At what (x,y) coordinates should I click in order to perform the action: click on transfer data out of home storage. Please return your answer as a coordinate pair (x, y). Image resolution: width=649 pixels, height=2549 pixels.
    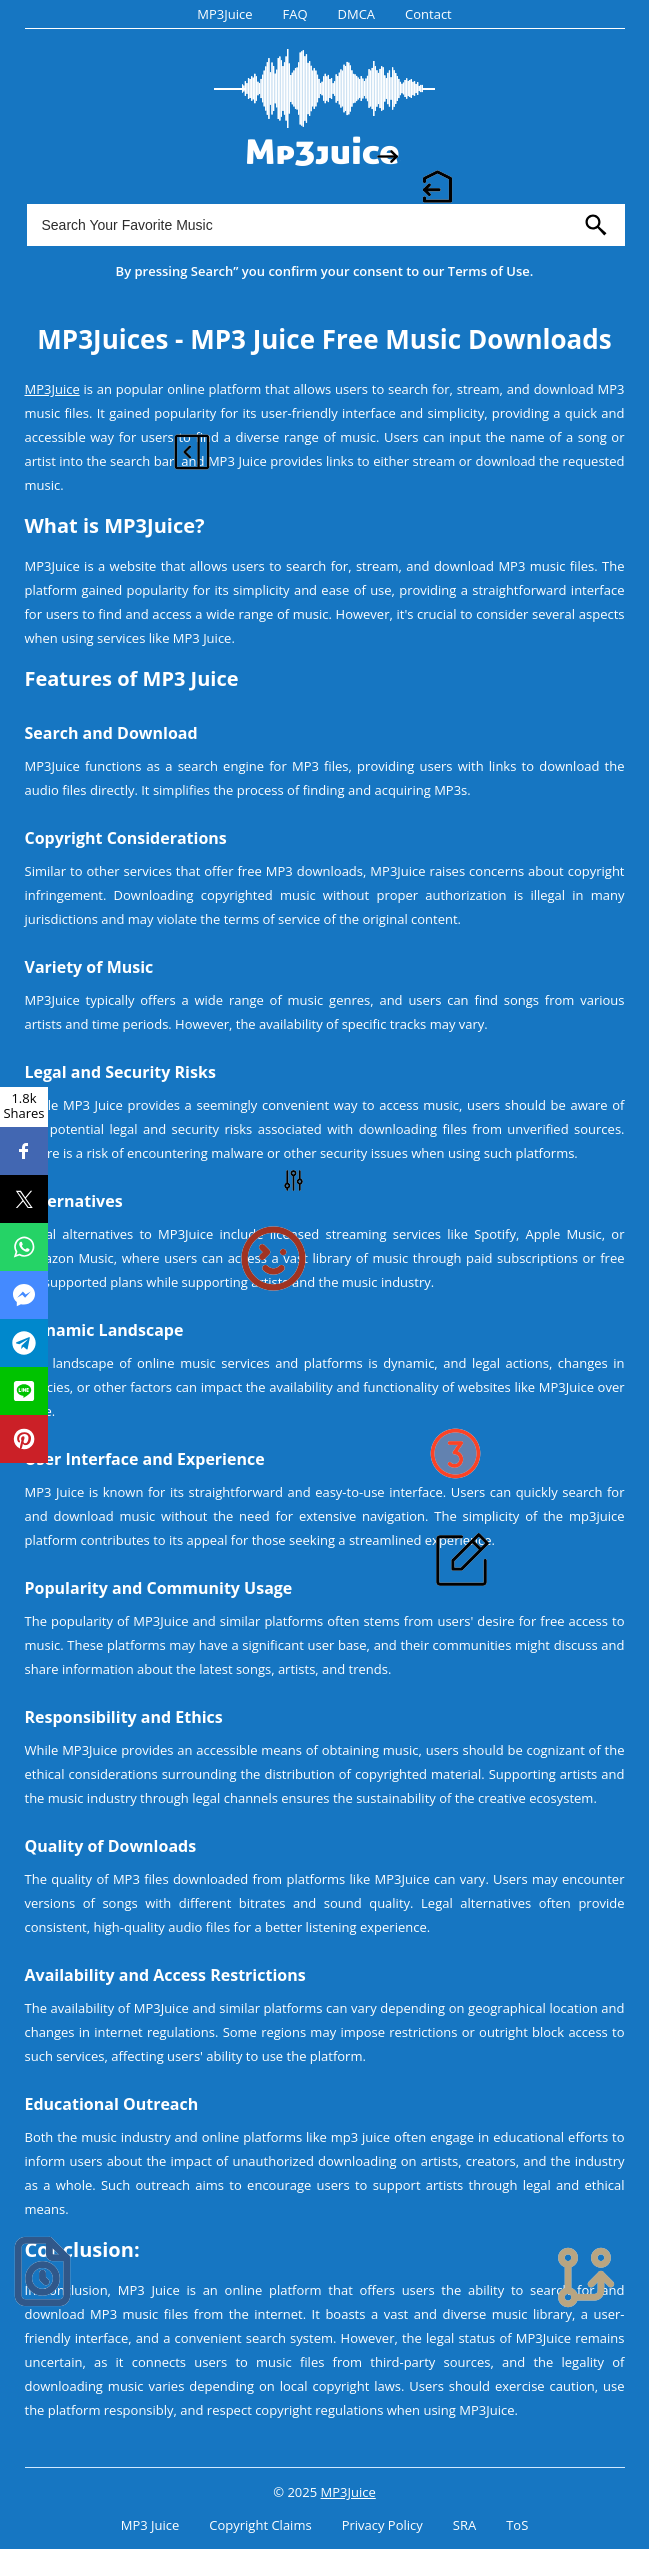
    Looking at the image, I should click on (437, 186).